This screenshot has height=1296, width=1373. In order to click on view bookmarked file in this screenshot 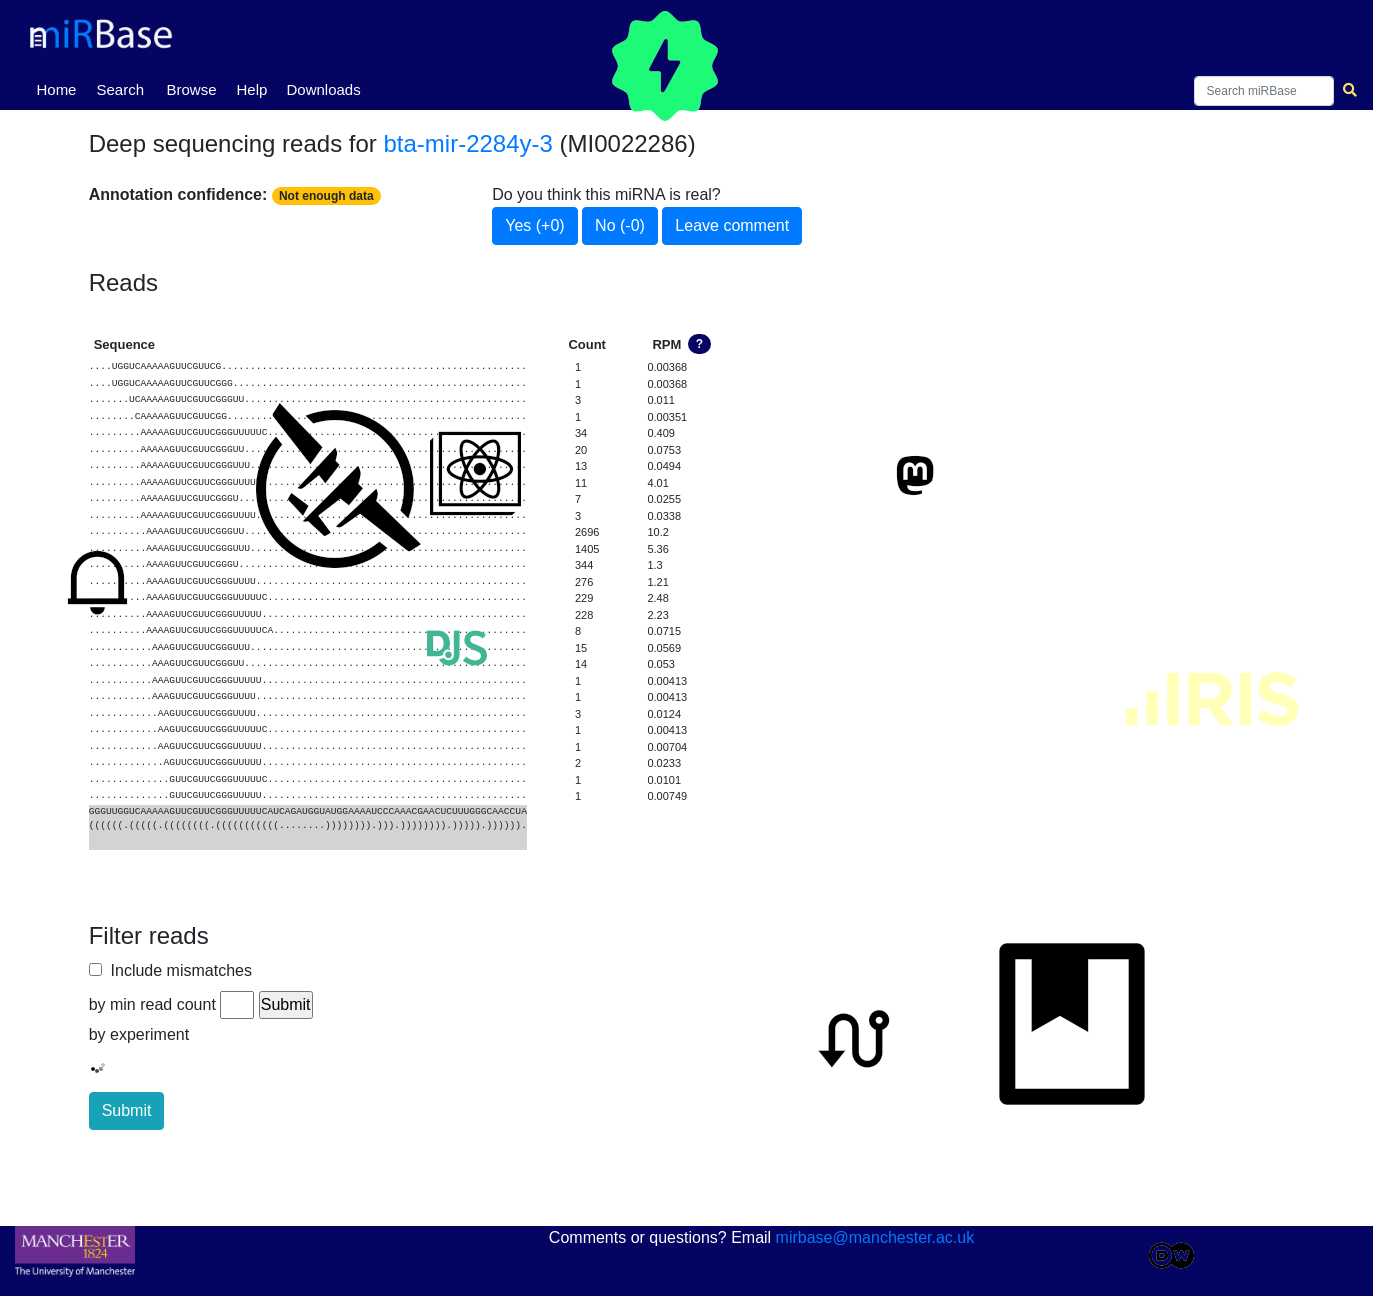, I will do `click(1072, 1024)`.